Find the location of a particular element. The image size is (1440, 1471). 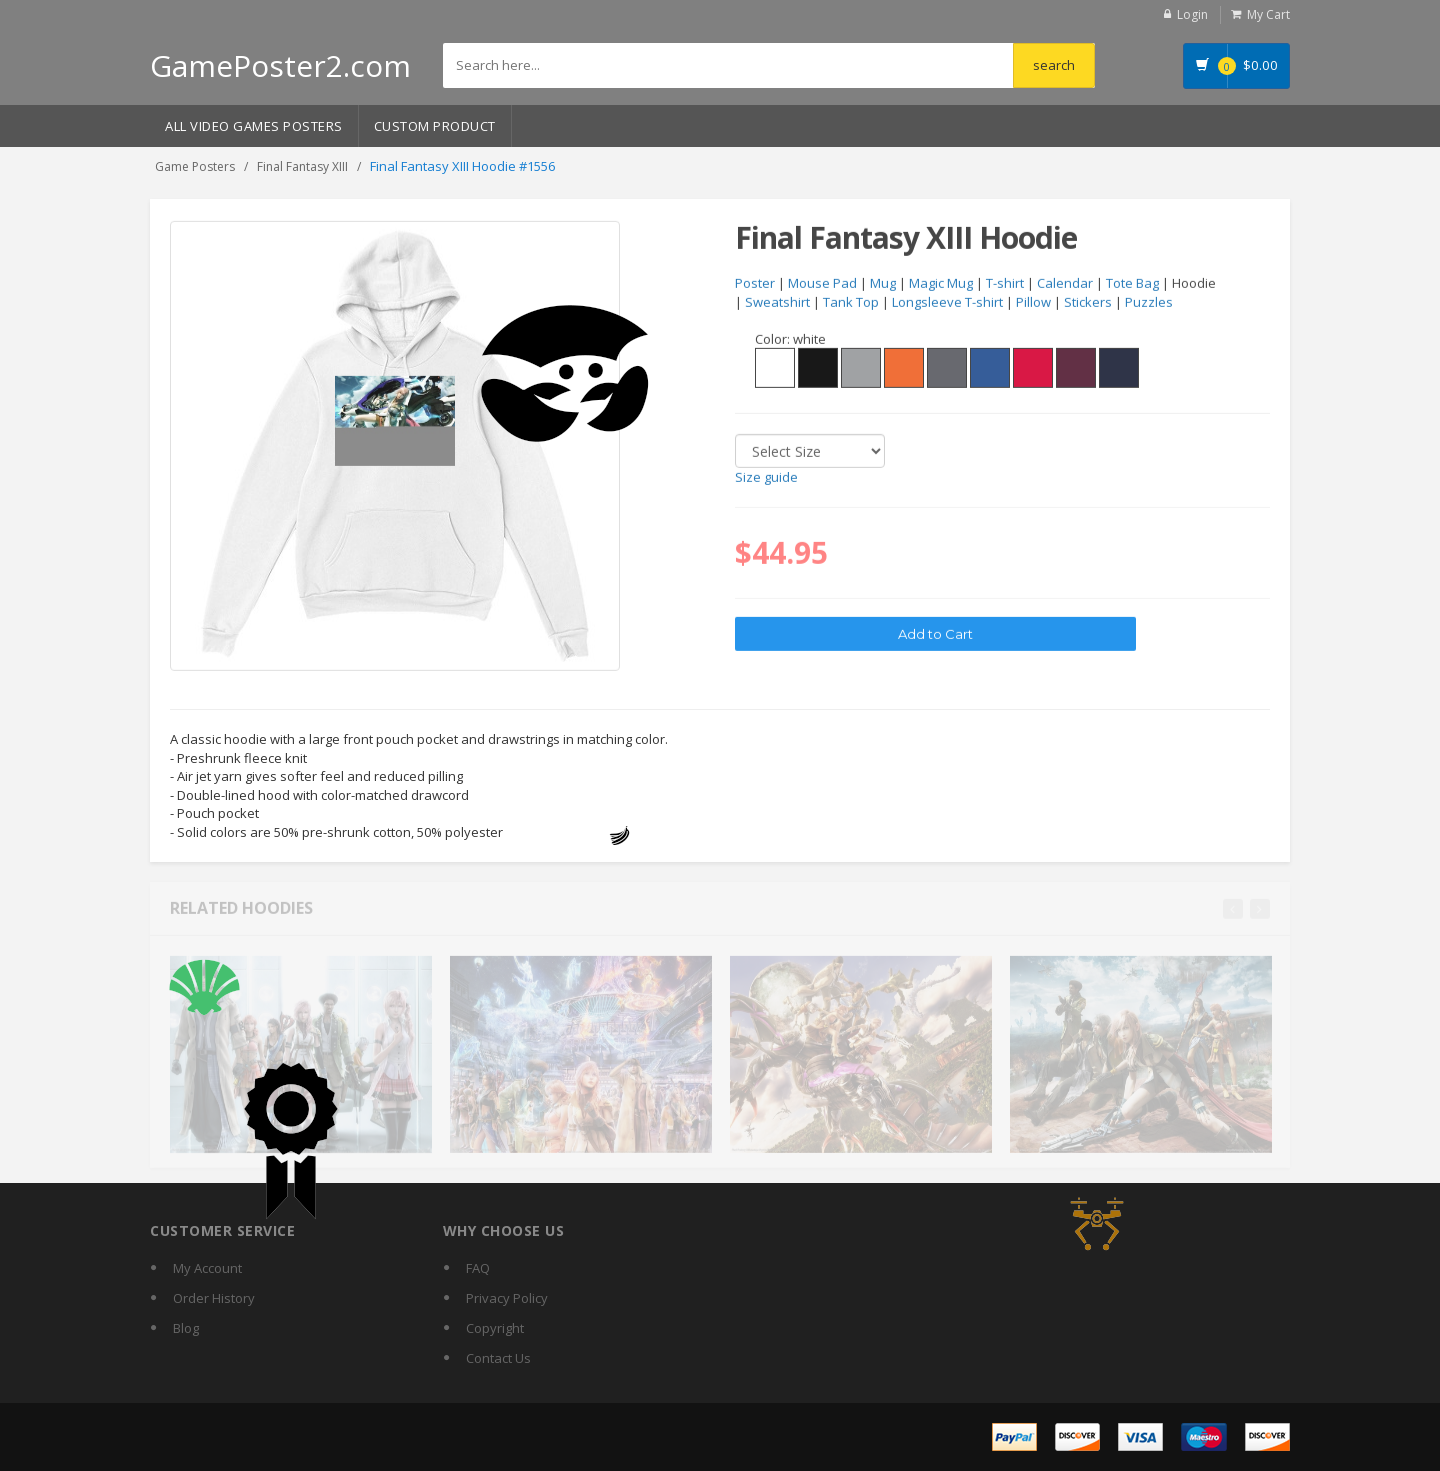

crab character or creature in a game interface is located at coordinates (565, 374).